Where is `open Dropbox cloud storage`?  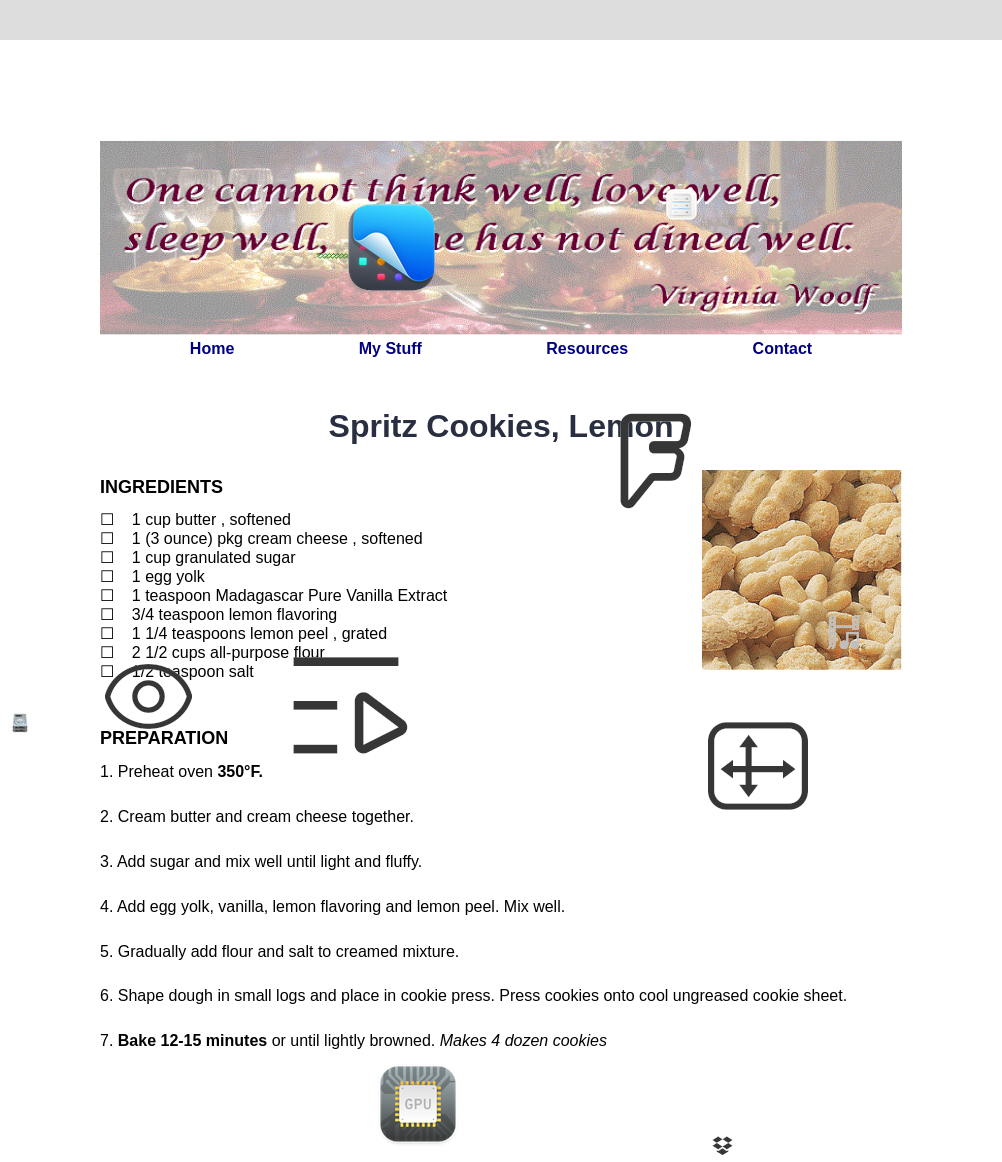
open Dropbox cloud storage is located at coordinates (722, 1146).